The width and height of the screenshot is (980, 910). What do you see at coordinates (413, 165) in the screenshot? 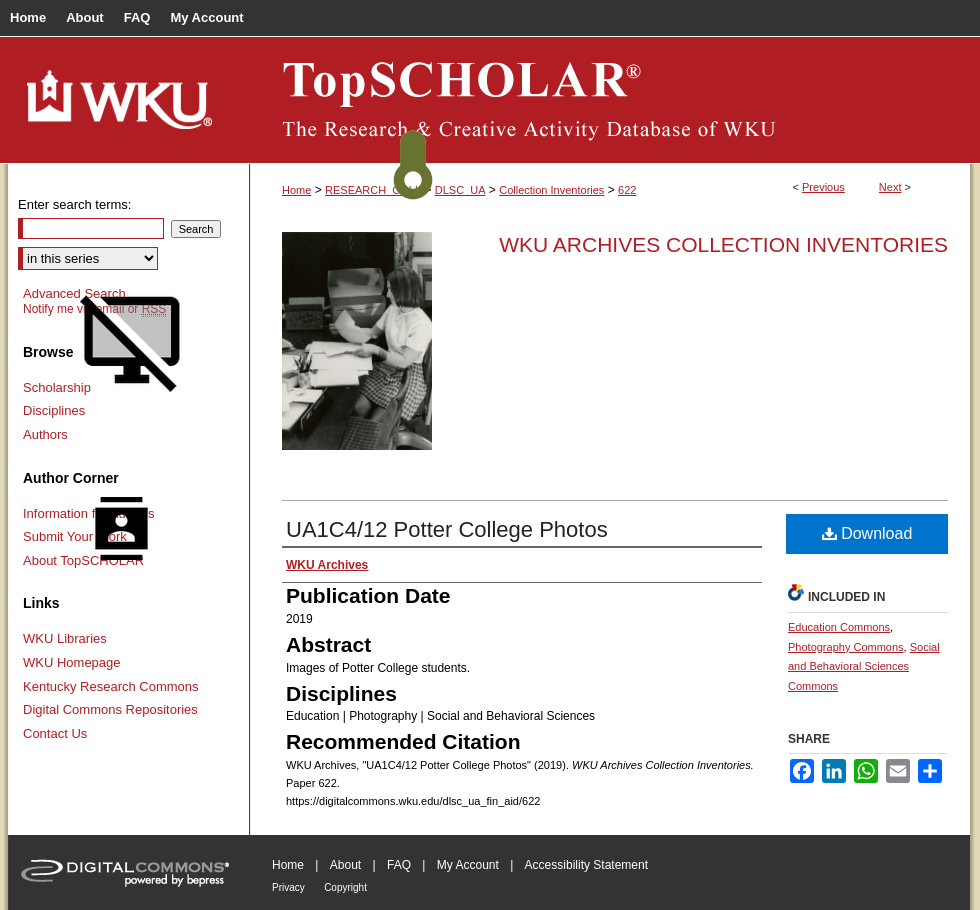
I see `indicates freezing or lowest temperature setting` at bounding box center [413, 165].